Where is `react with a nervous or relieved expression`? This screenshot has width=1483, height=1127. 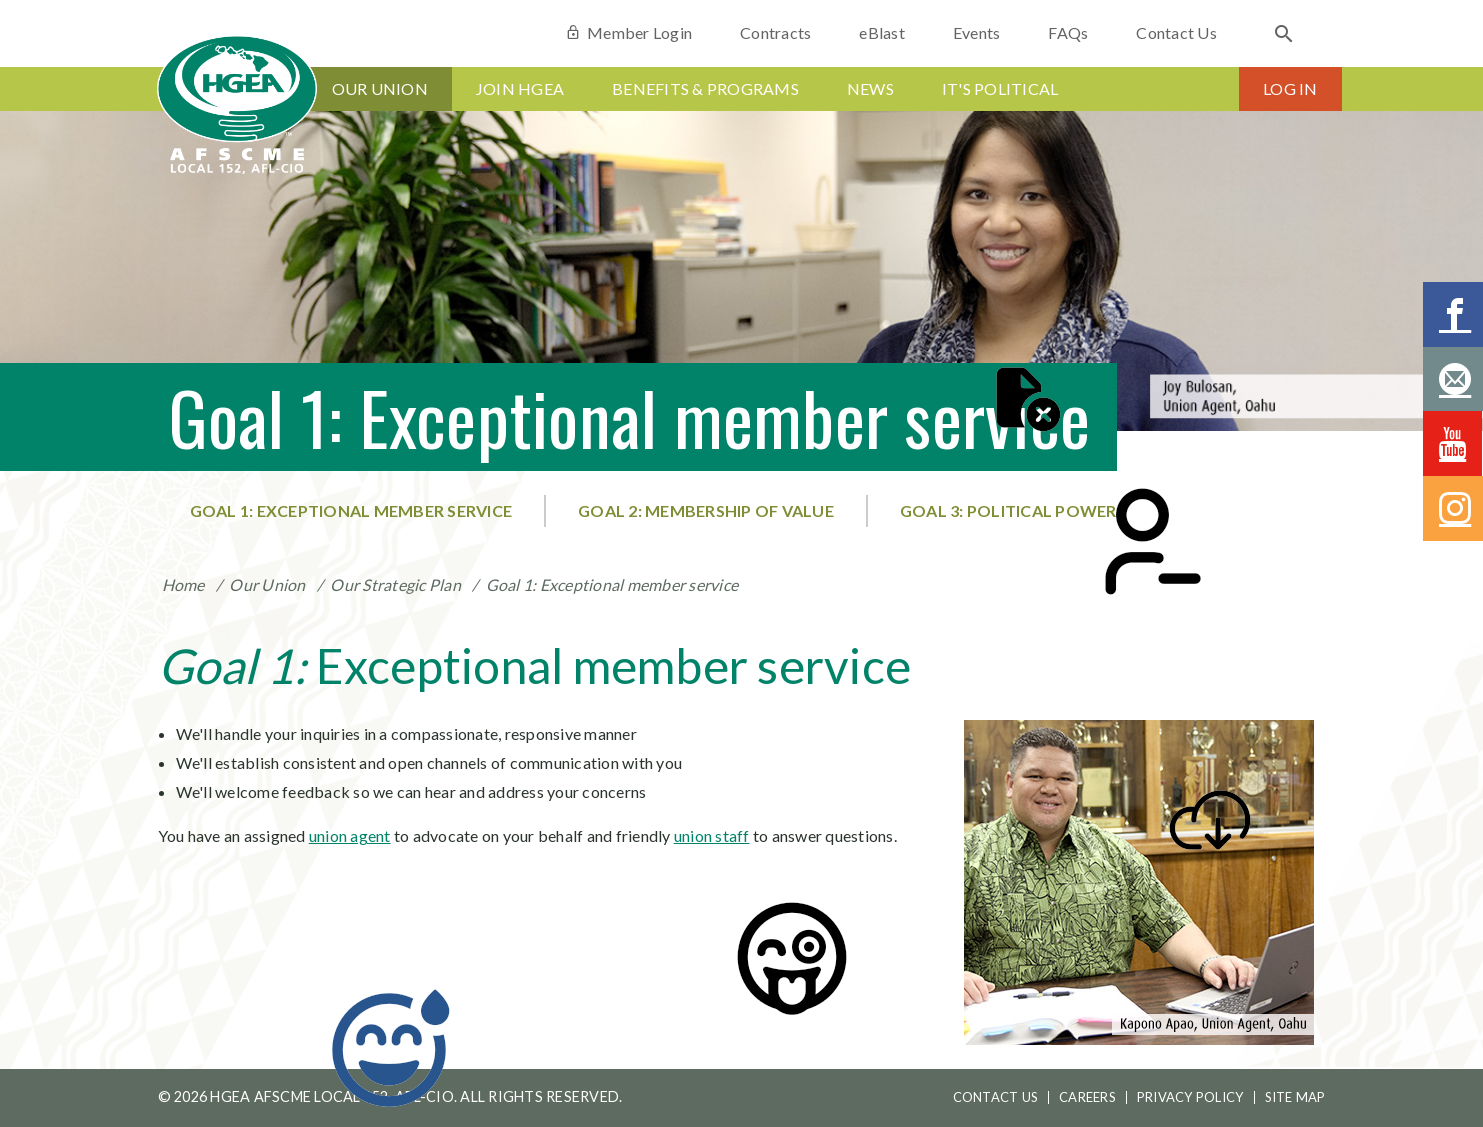 react with a nervous or relieved expression is located at coordinates (389, 1050).